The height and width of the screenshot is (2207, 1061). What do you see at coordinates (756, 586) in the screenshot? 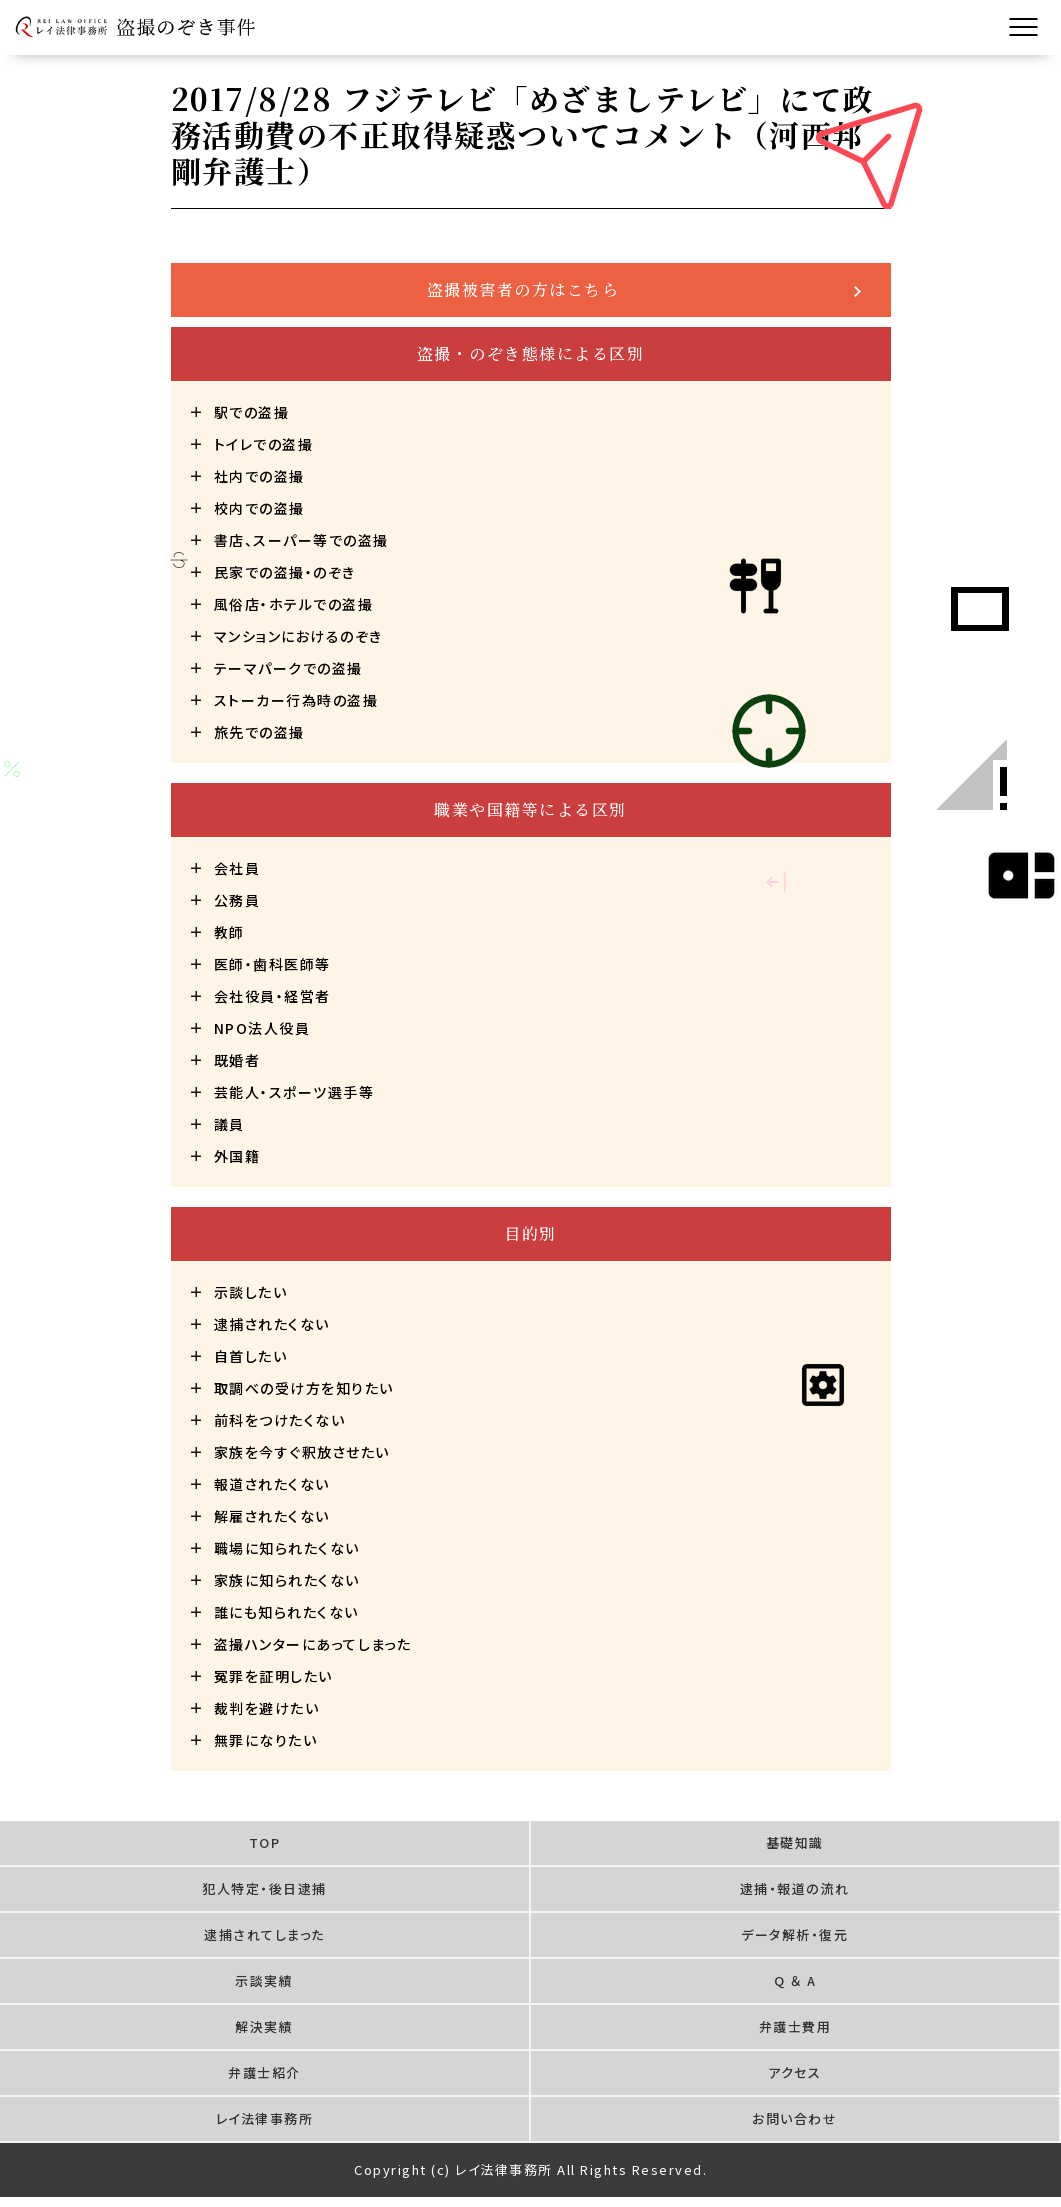
I see `find tapas restaurants nearby` at bounding box center [756, 586].